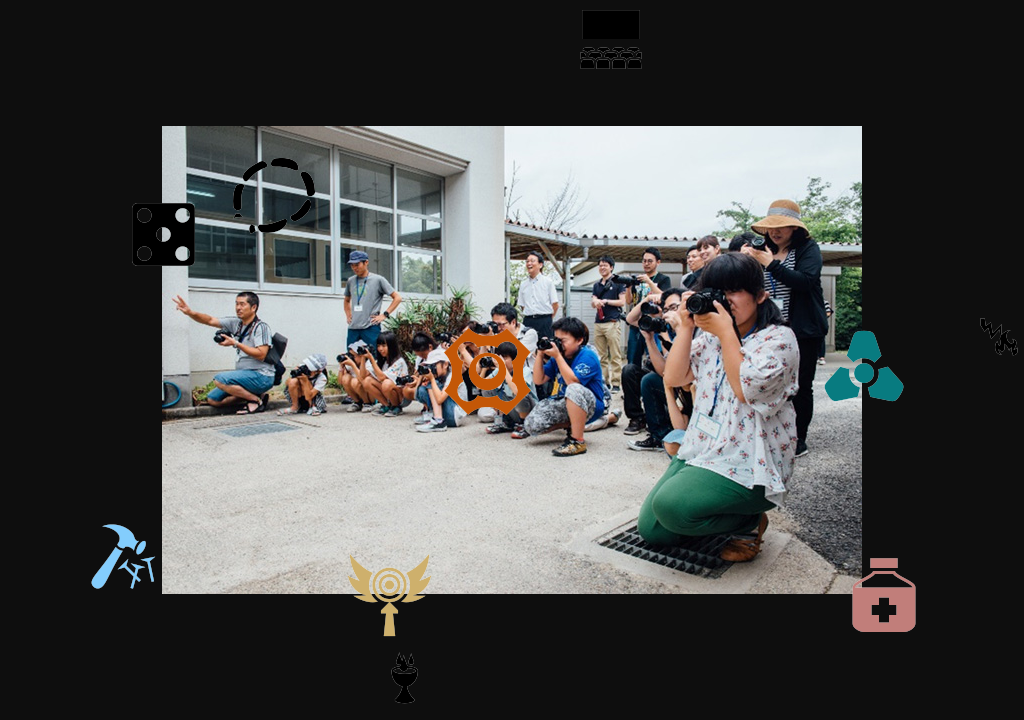 The height and width of the screenshot is (720, 1024). What do you see at coordinates (611, 39) in the screenshot?
I see `access theater or cinema listings` at bounding box center [611, 39].